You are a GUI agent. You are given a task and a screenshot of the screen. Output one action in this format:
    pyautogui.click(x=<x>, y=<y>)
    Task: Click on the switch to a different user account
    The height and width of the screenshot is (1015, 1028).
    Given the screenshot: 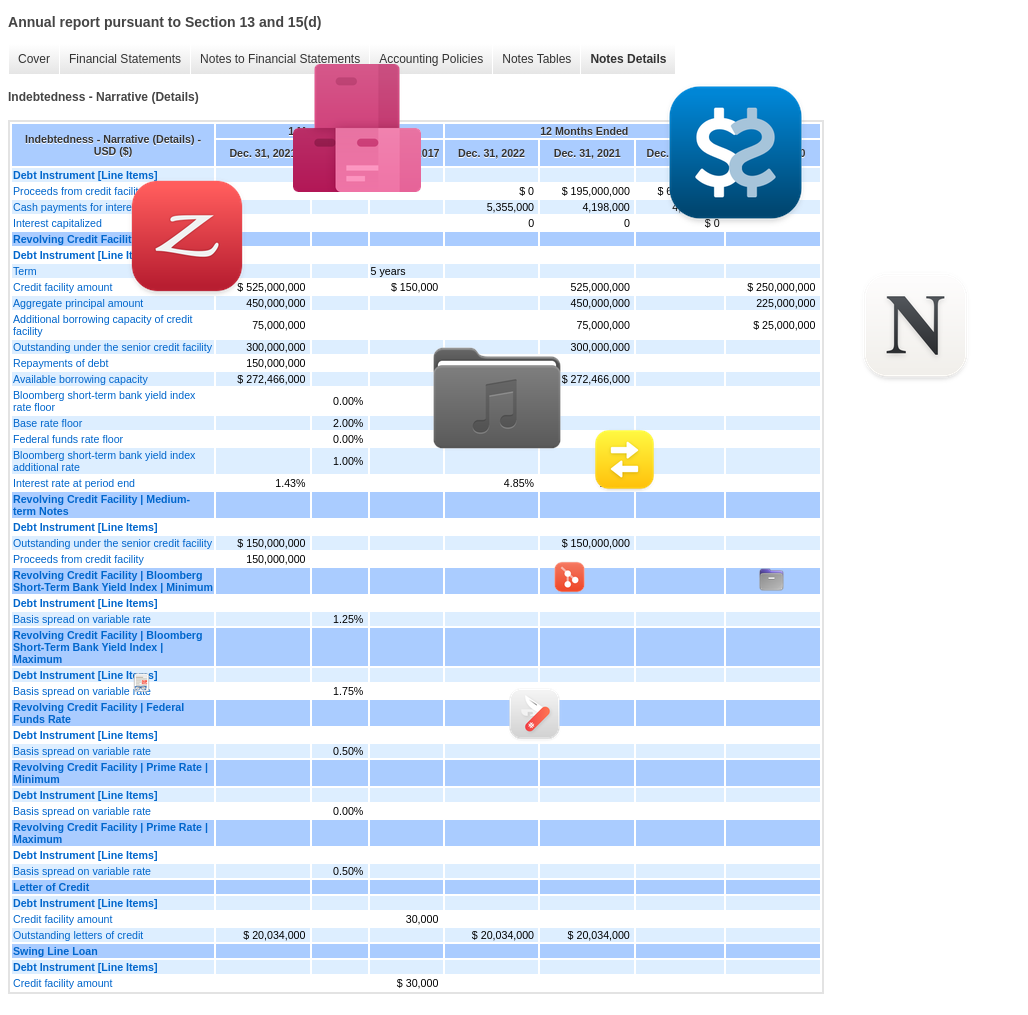 What is the action you would take?
    pyautogui.click(x=624, y=459)
    